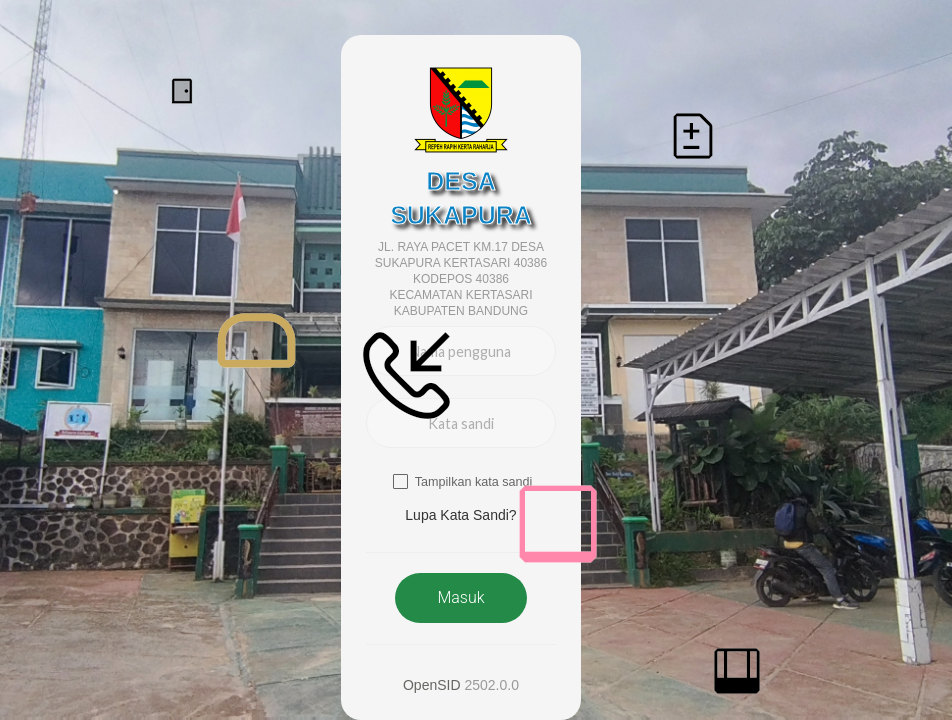 The width and height of the screenshot is (952, 720). I want to click on indicates an incoming call, so click(406, 375).